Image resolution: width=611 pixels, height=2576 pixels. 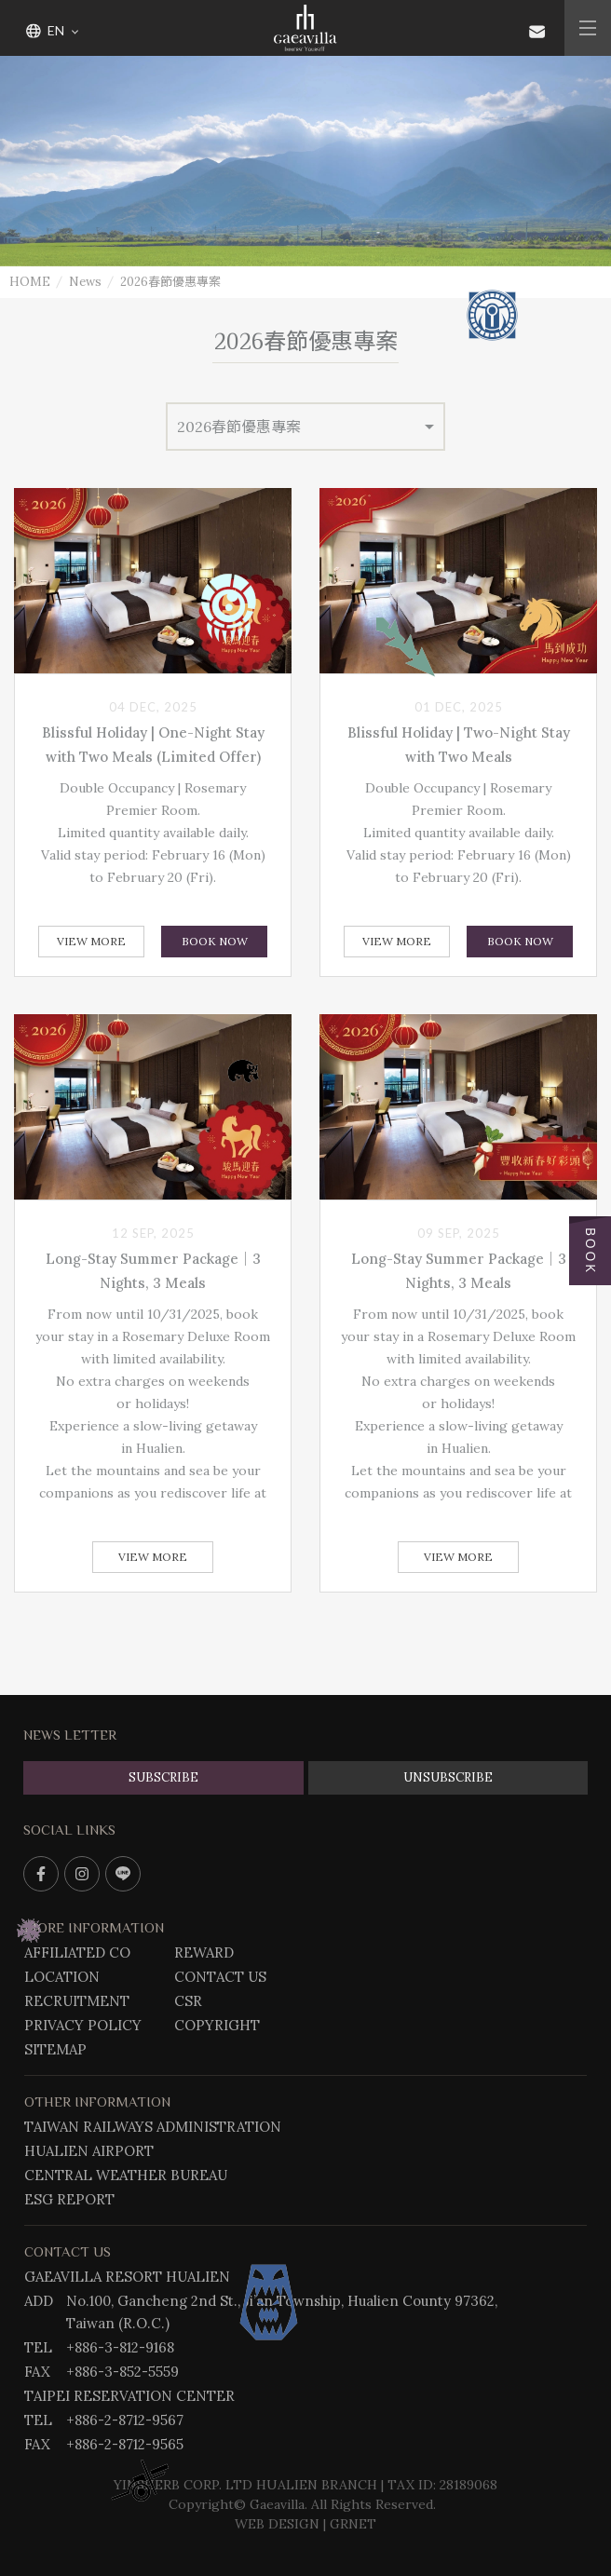 I want to click on access game avatar or player profile, so click(x=492, y=315).